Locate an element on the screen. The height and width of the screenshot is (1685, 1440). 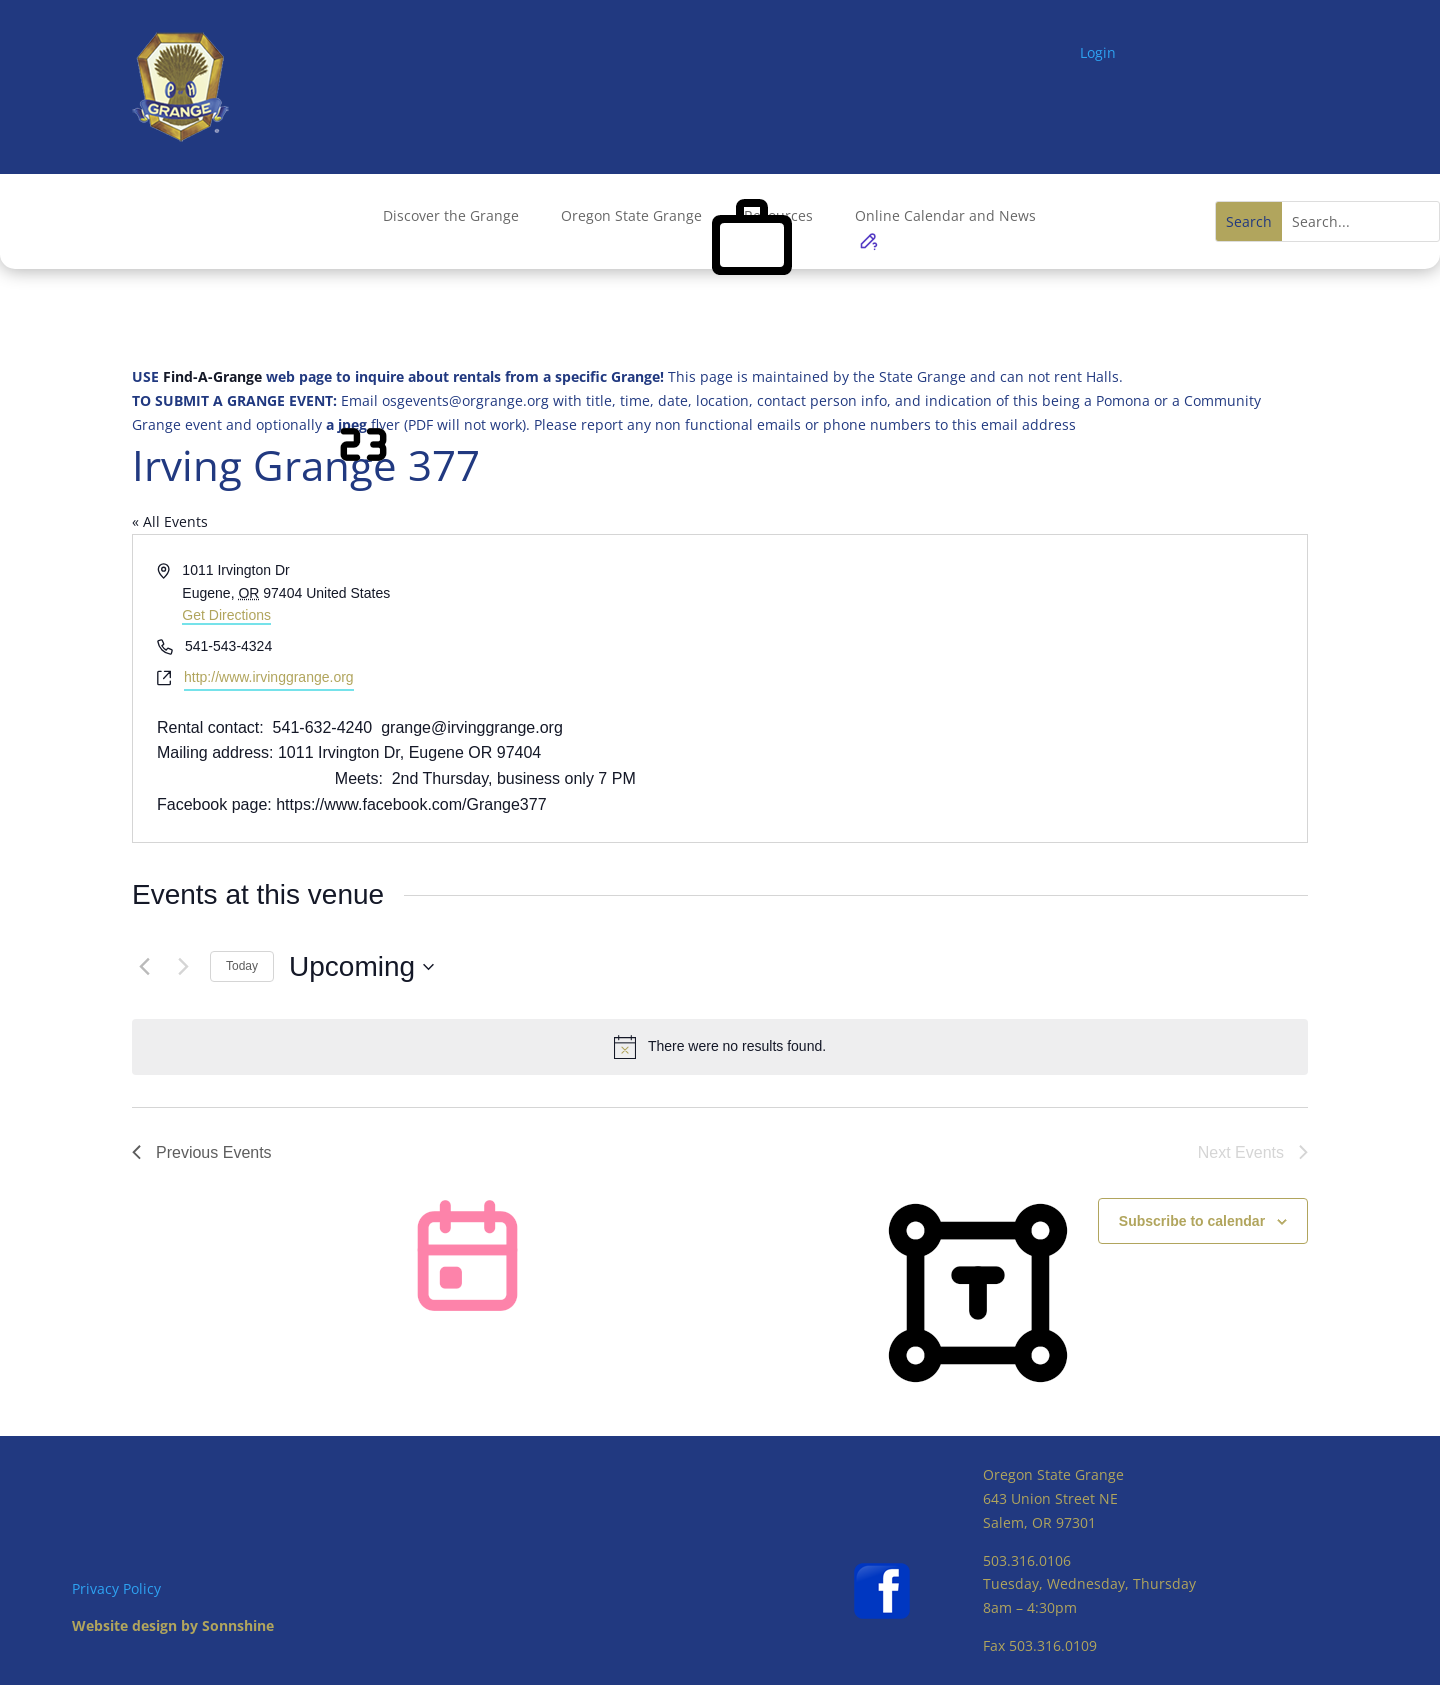
view work or job-related content is located at coordinates (752, 239).